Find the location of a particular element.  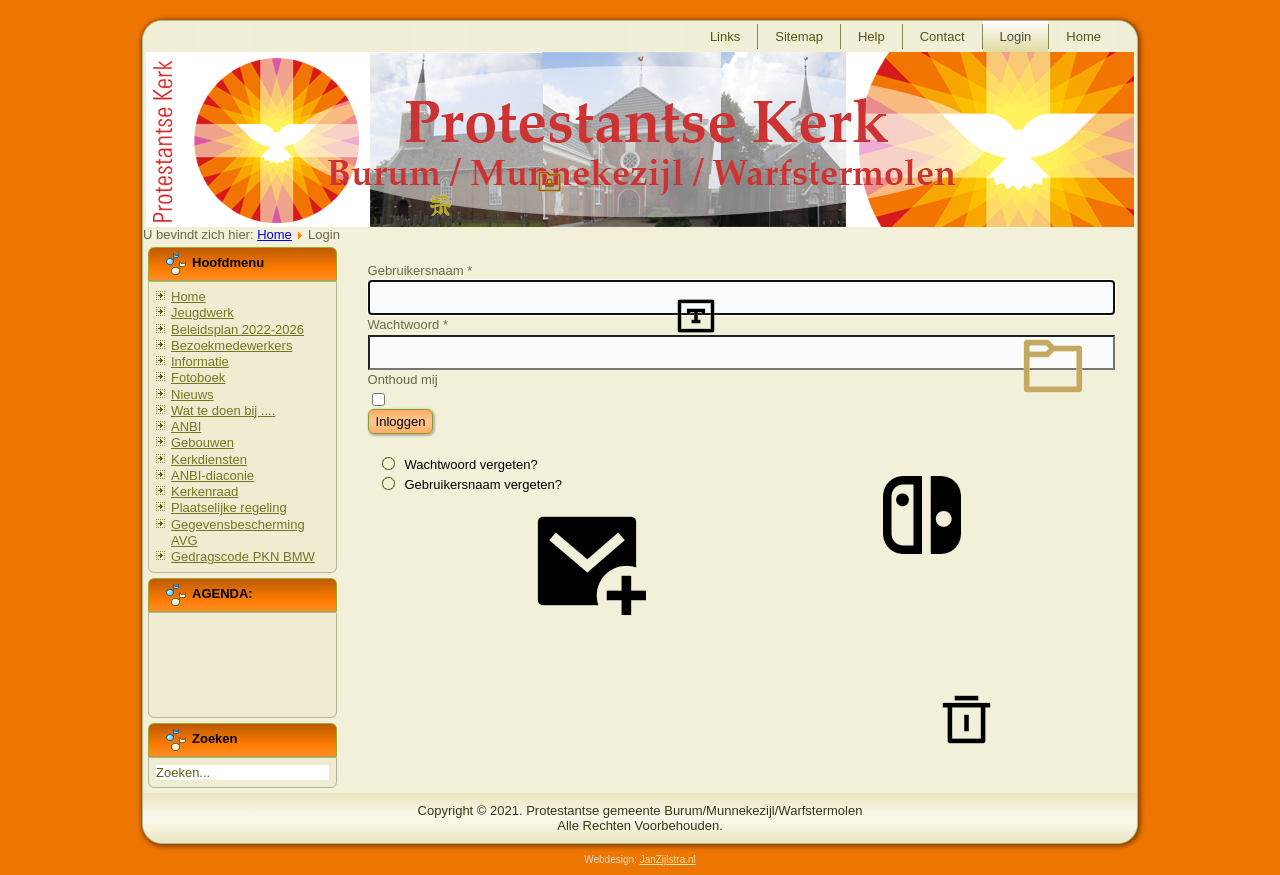

nintendo switch logo is located at coordinates (922, 515).